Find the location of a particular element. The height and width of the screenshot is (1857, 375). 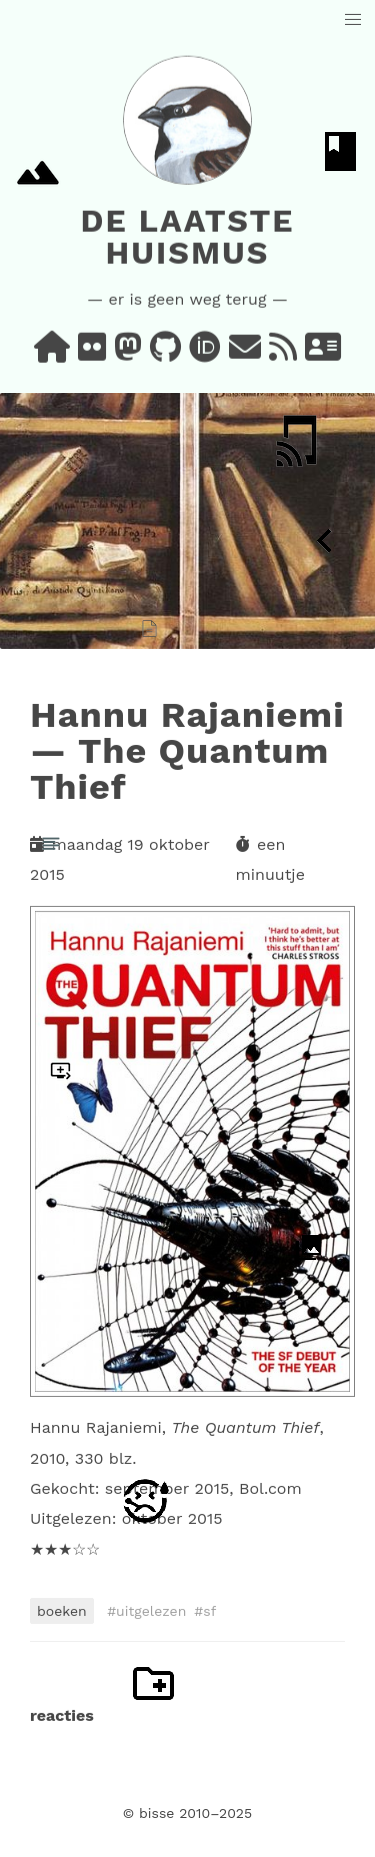

view document or text file is located at coordinates (149, 628).